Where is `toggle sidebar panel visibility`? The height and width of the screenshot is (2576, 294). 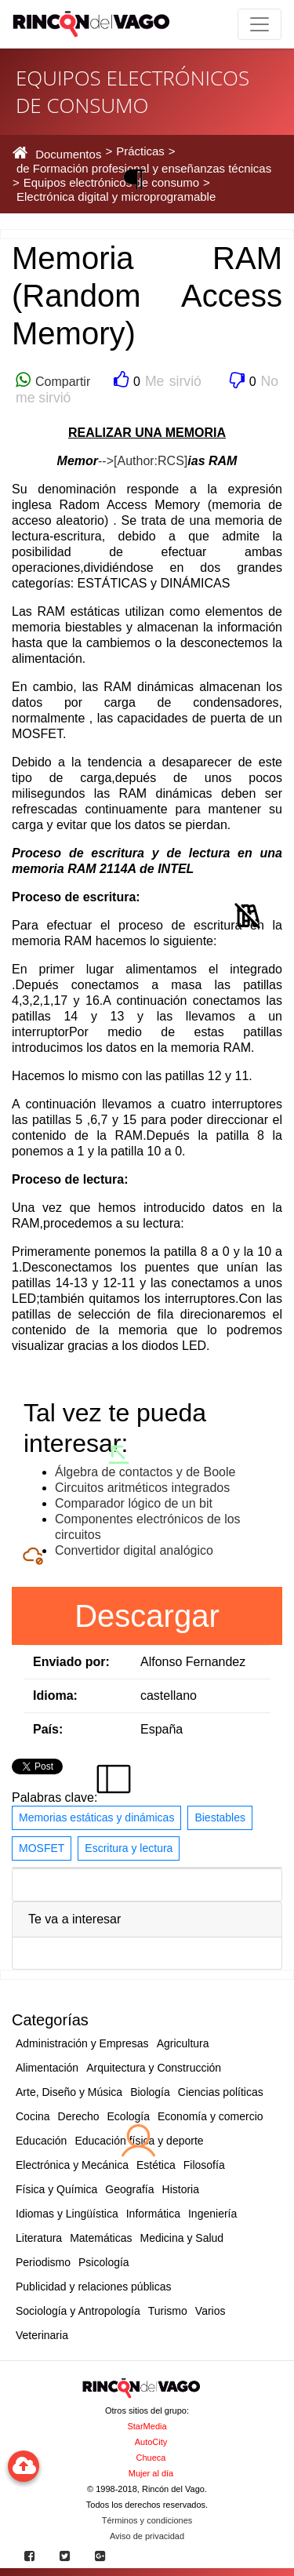 toggle sidebar panel visibility is located at coordinates (114, 1779).